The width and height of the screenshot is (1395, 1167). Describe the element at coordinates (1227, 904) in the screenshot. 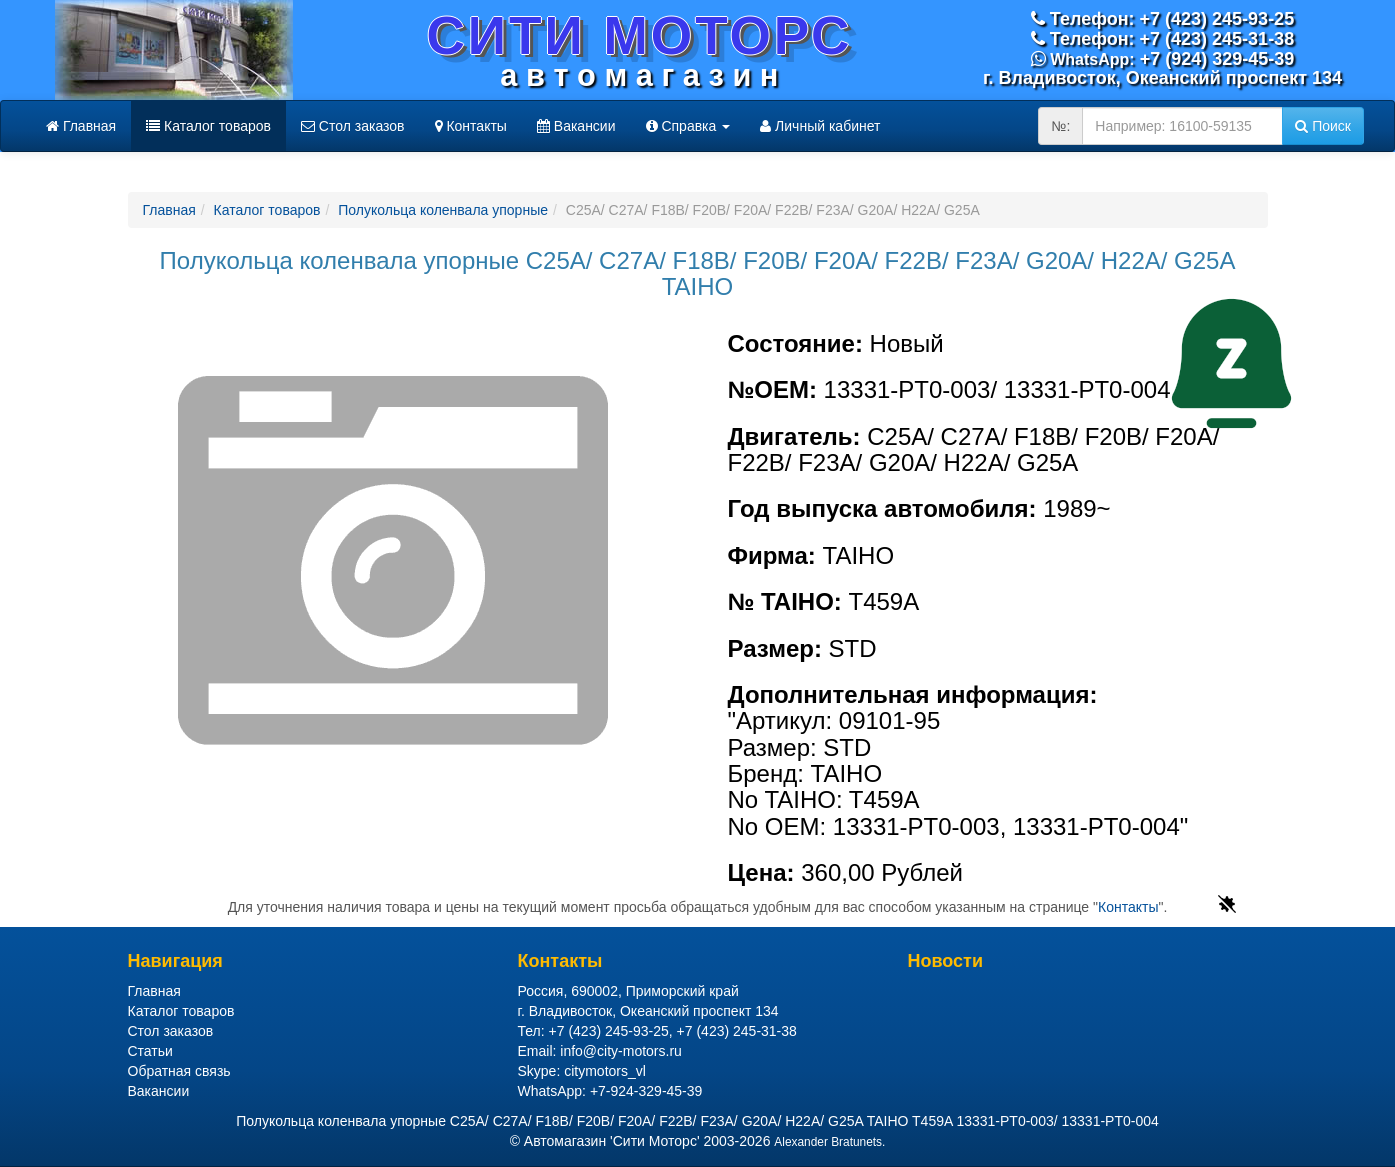

I see `indicates virus-free or no threats detected` at that location.